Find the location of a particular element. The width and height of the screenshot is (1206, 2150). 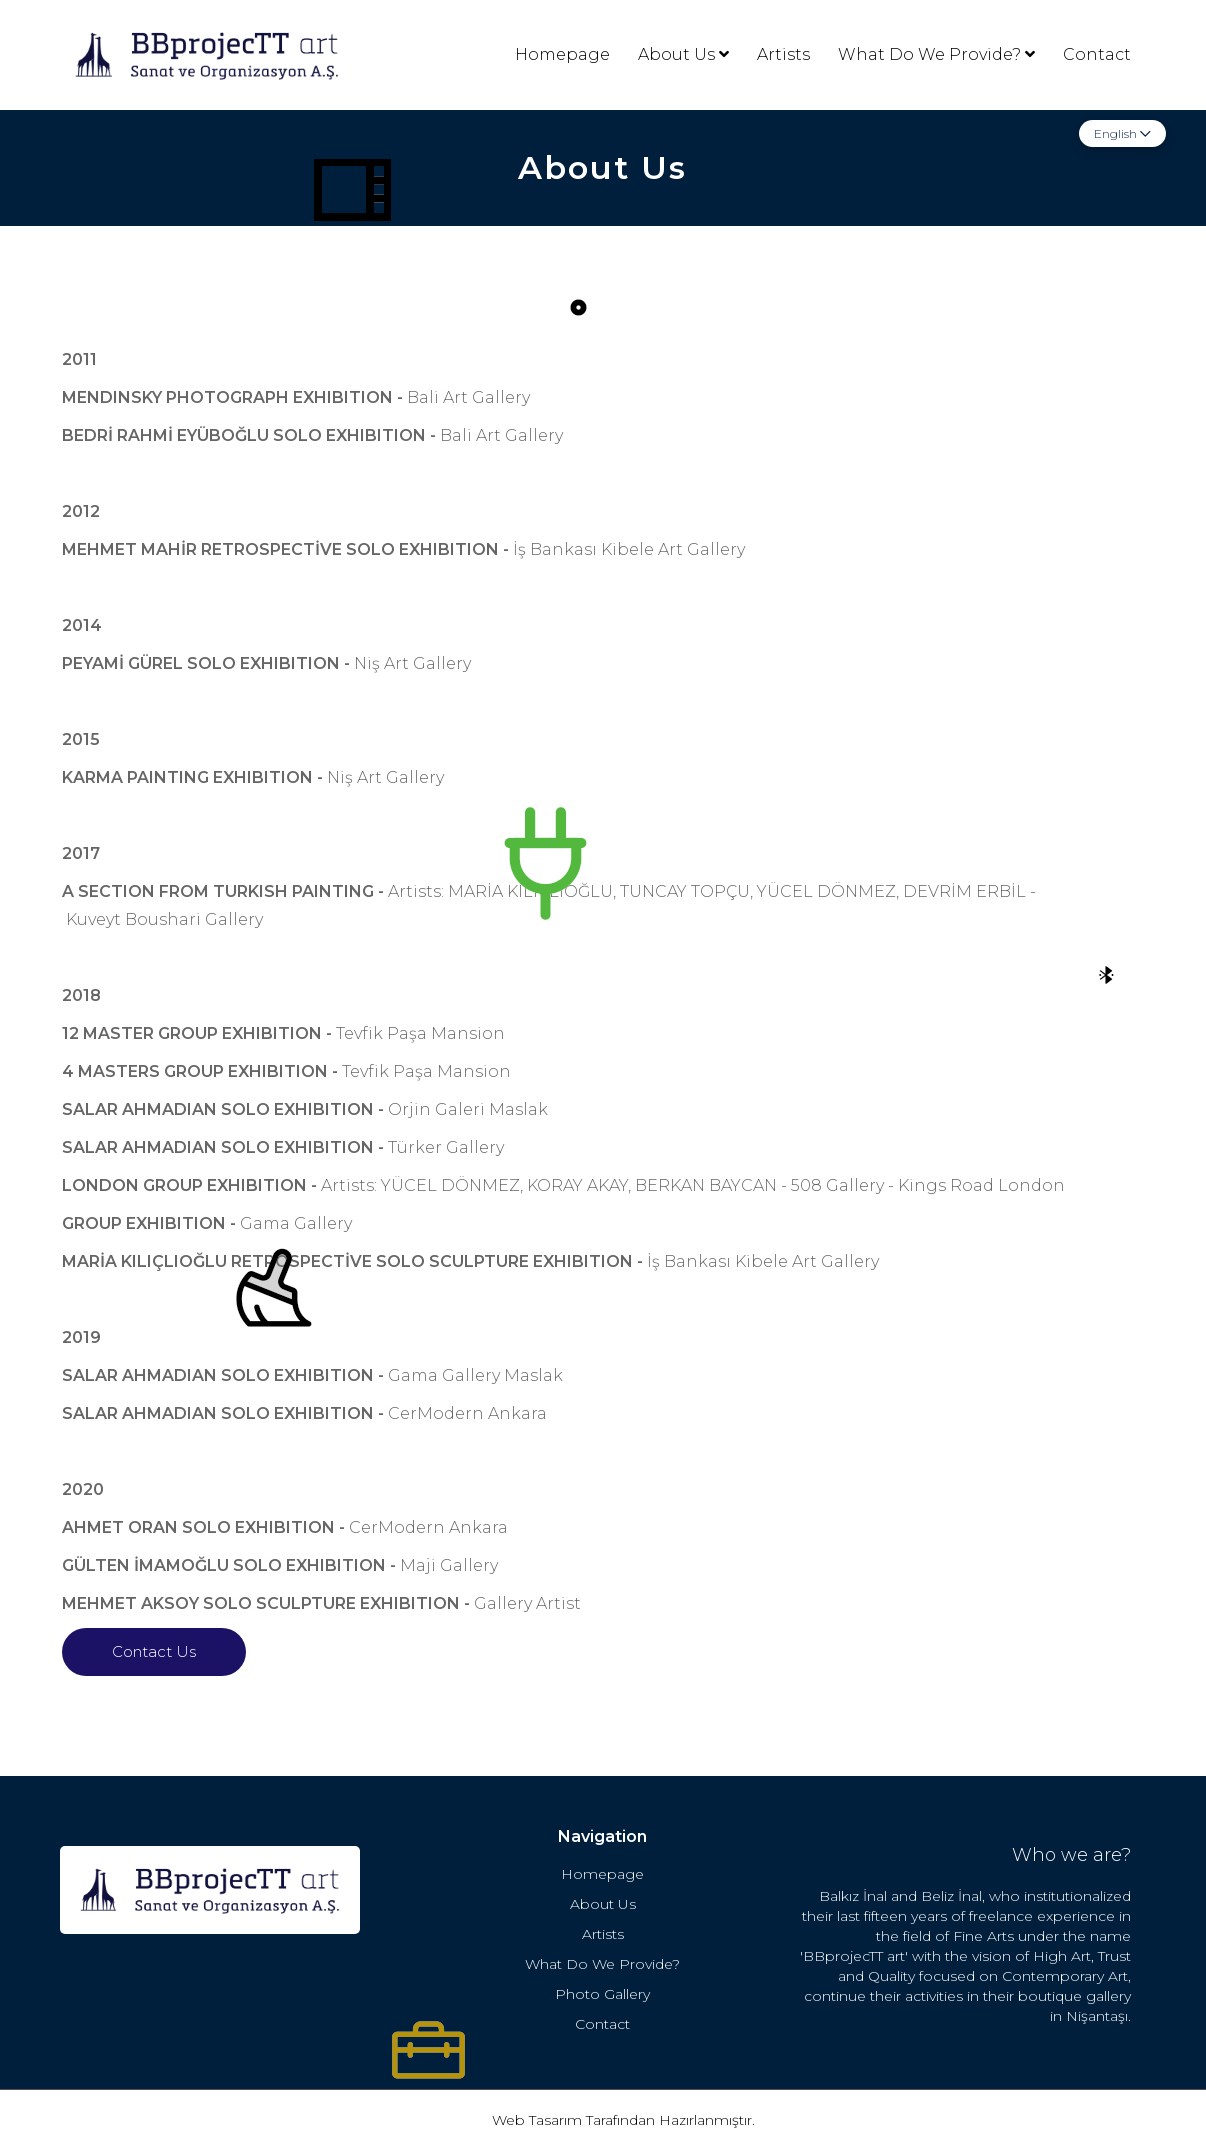

clear cache or temporary files is located at coordinates (272, 1290).